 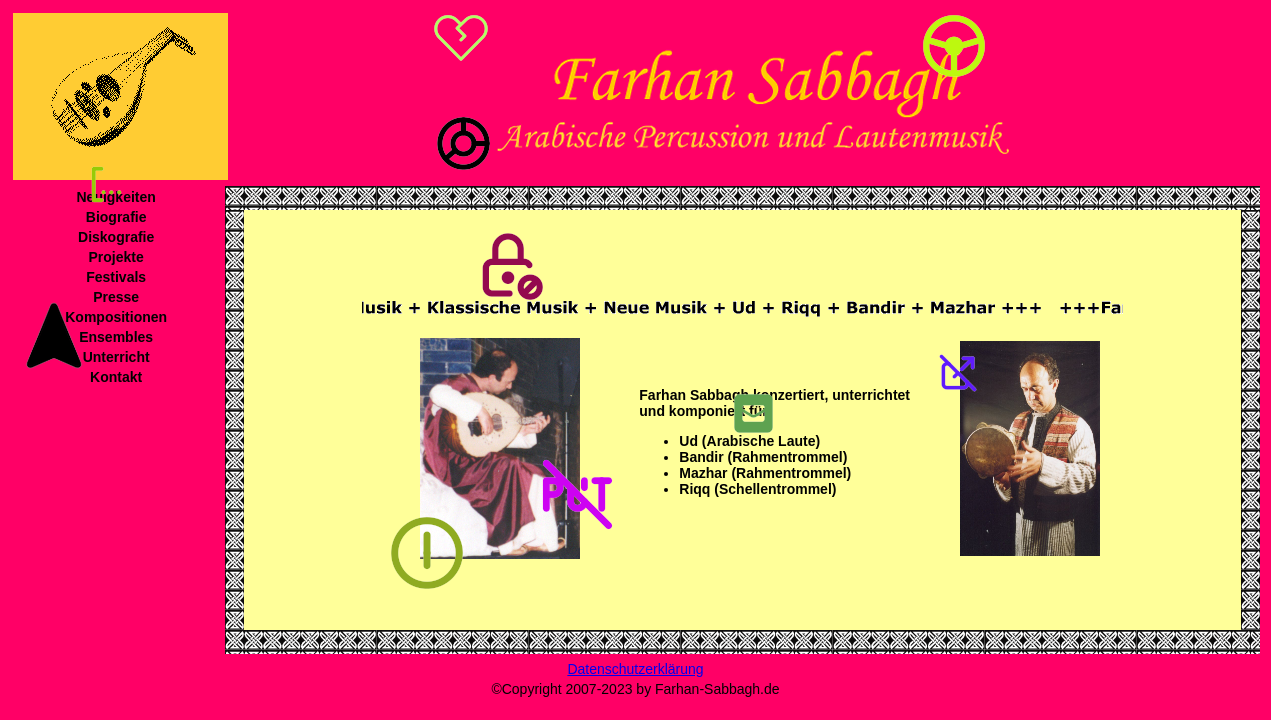 What do you see at coordinates (508, 265) in the screenshot?
I see `cancel or revoke access permissions` at bounding box center [508, 265].